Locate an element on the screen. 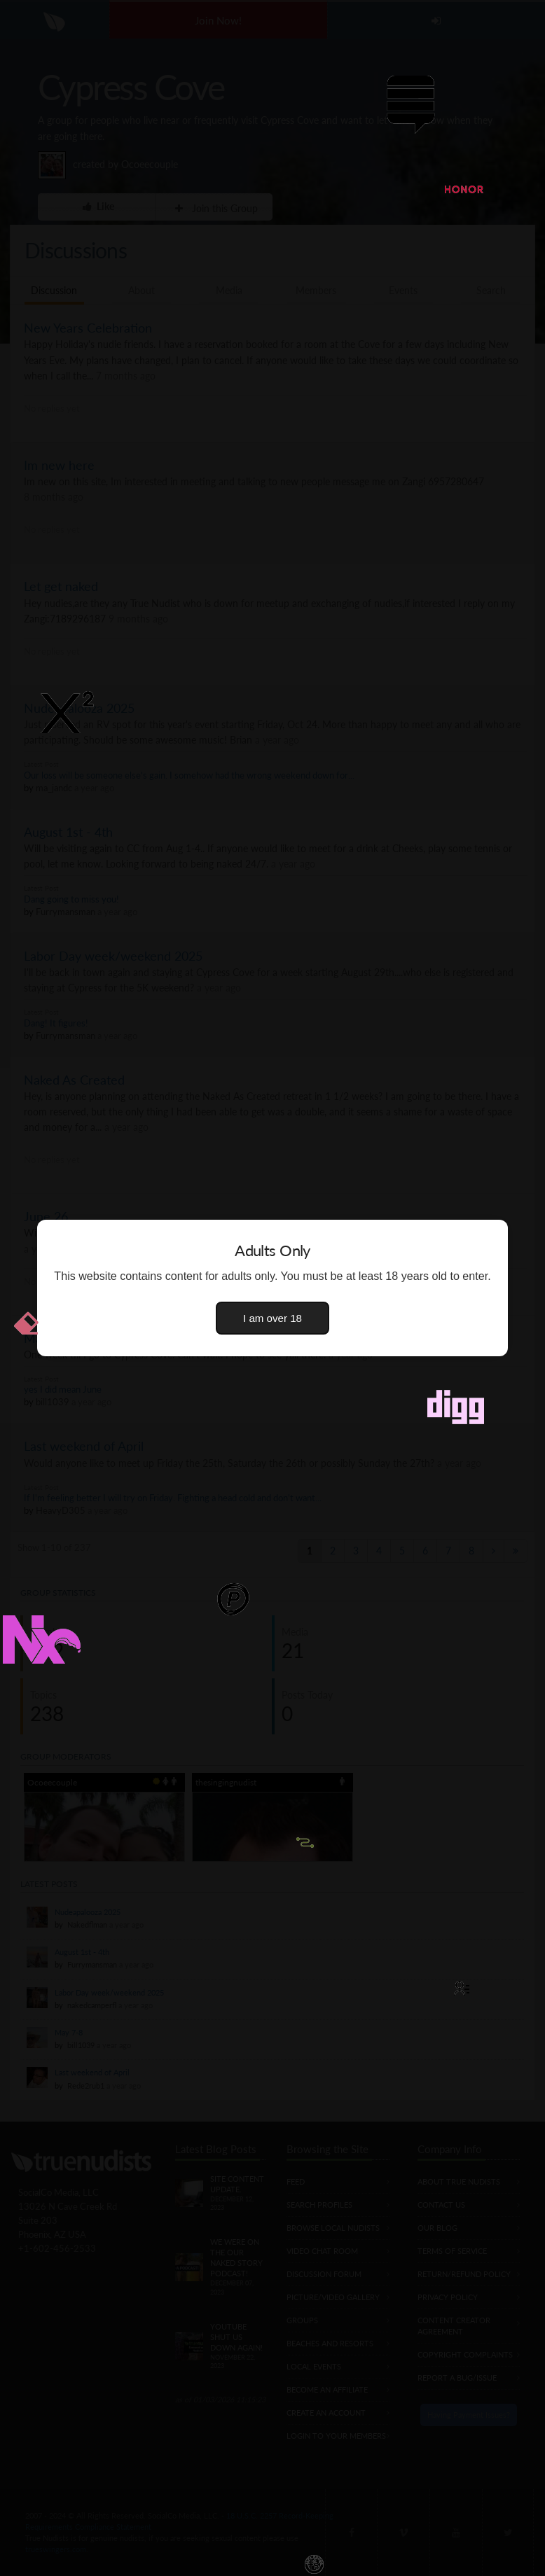  format selected text as superscript is located at coordinates (64, 712).